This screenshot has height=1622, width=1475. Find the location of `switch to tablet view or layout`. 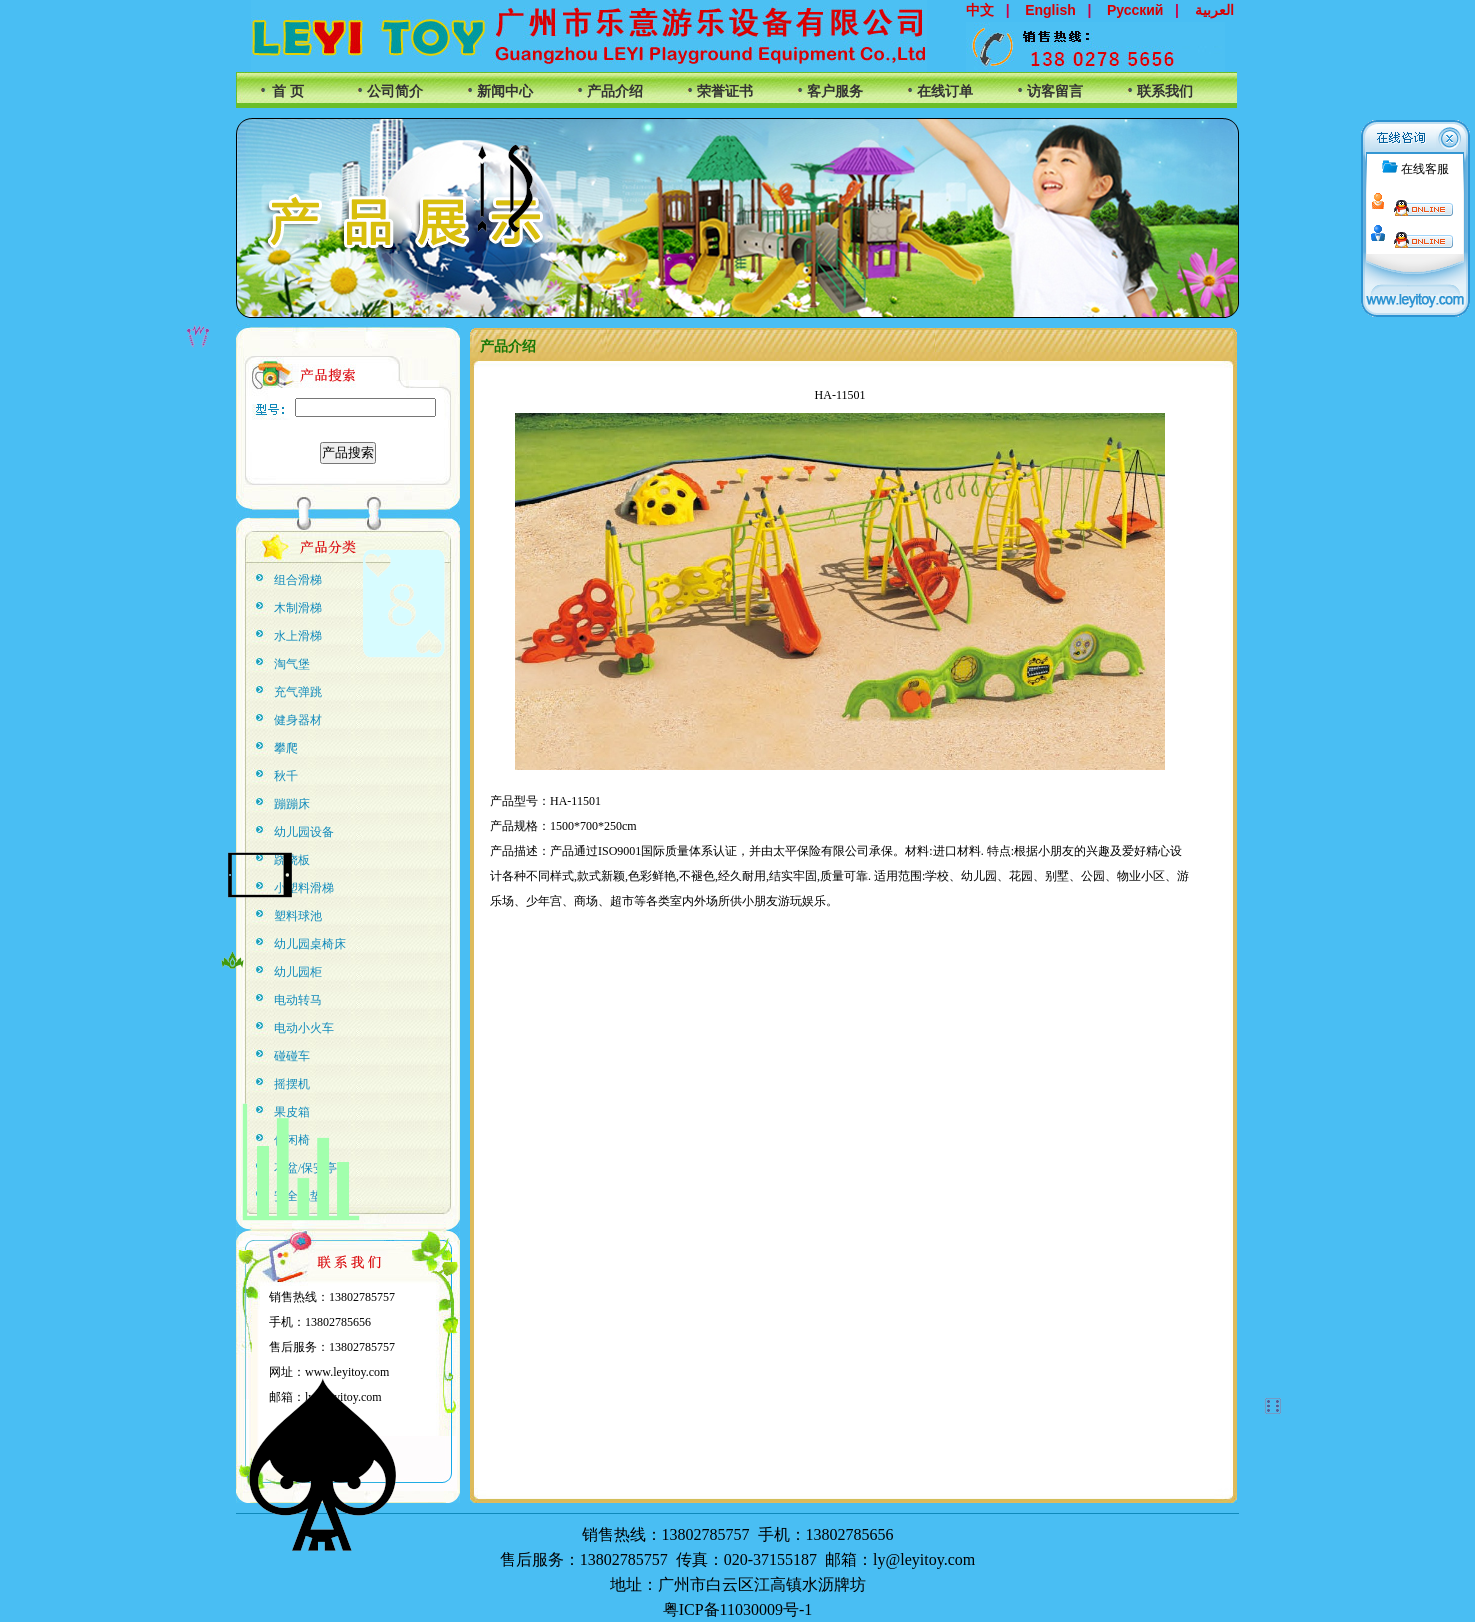

switch to tablet view or layout is located at coordinates (260, 875).